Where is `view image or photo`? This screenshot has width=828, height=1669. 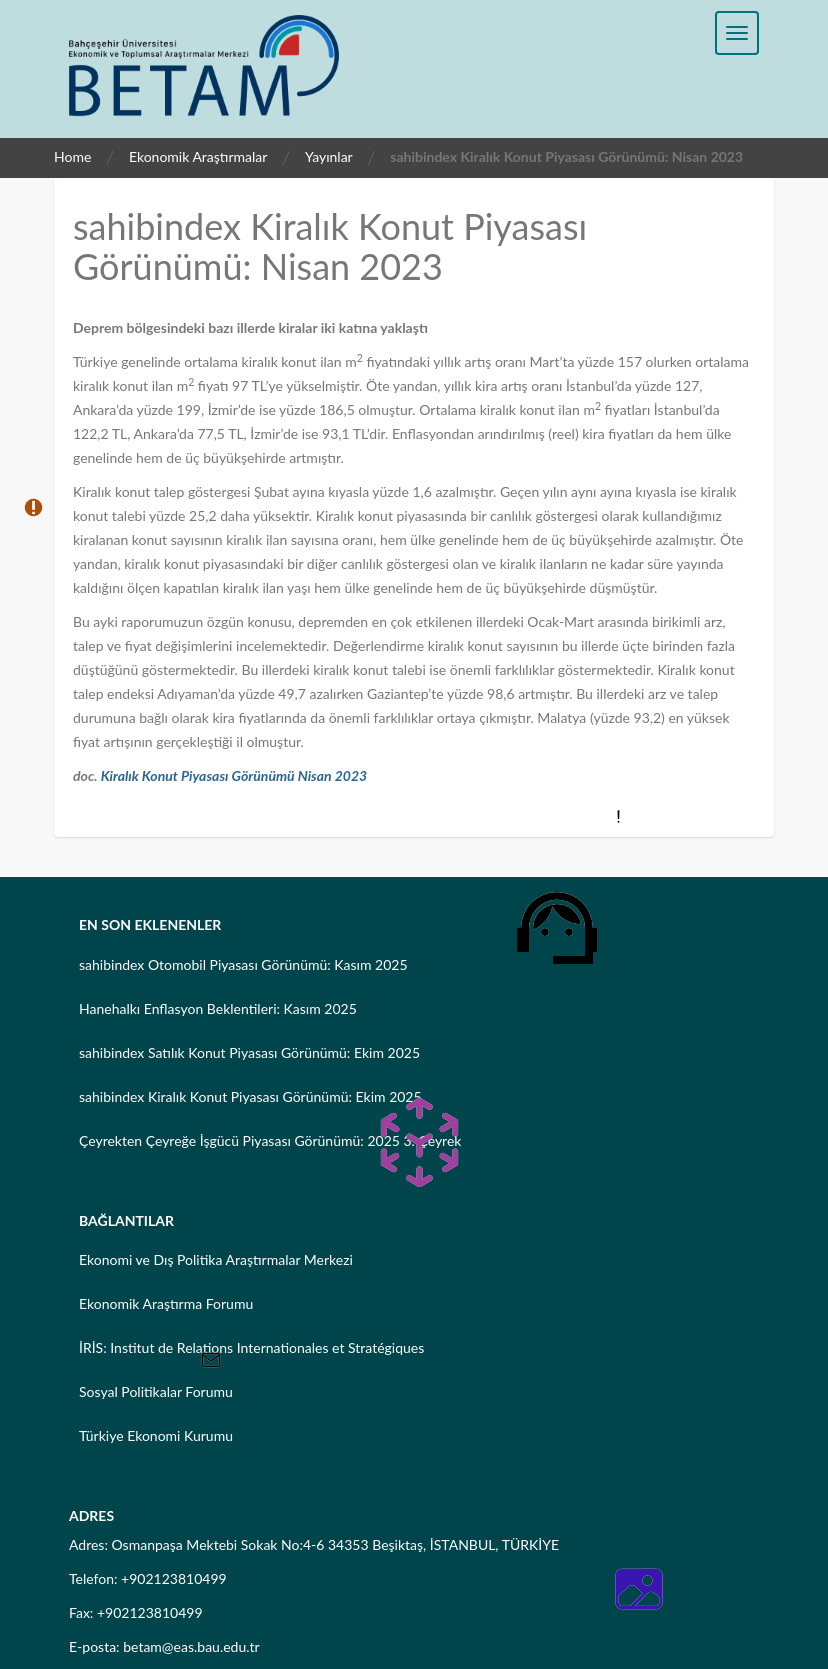
view image or photo is located at coordinates (639, 1589).